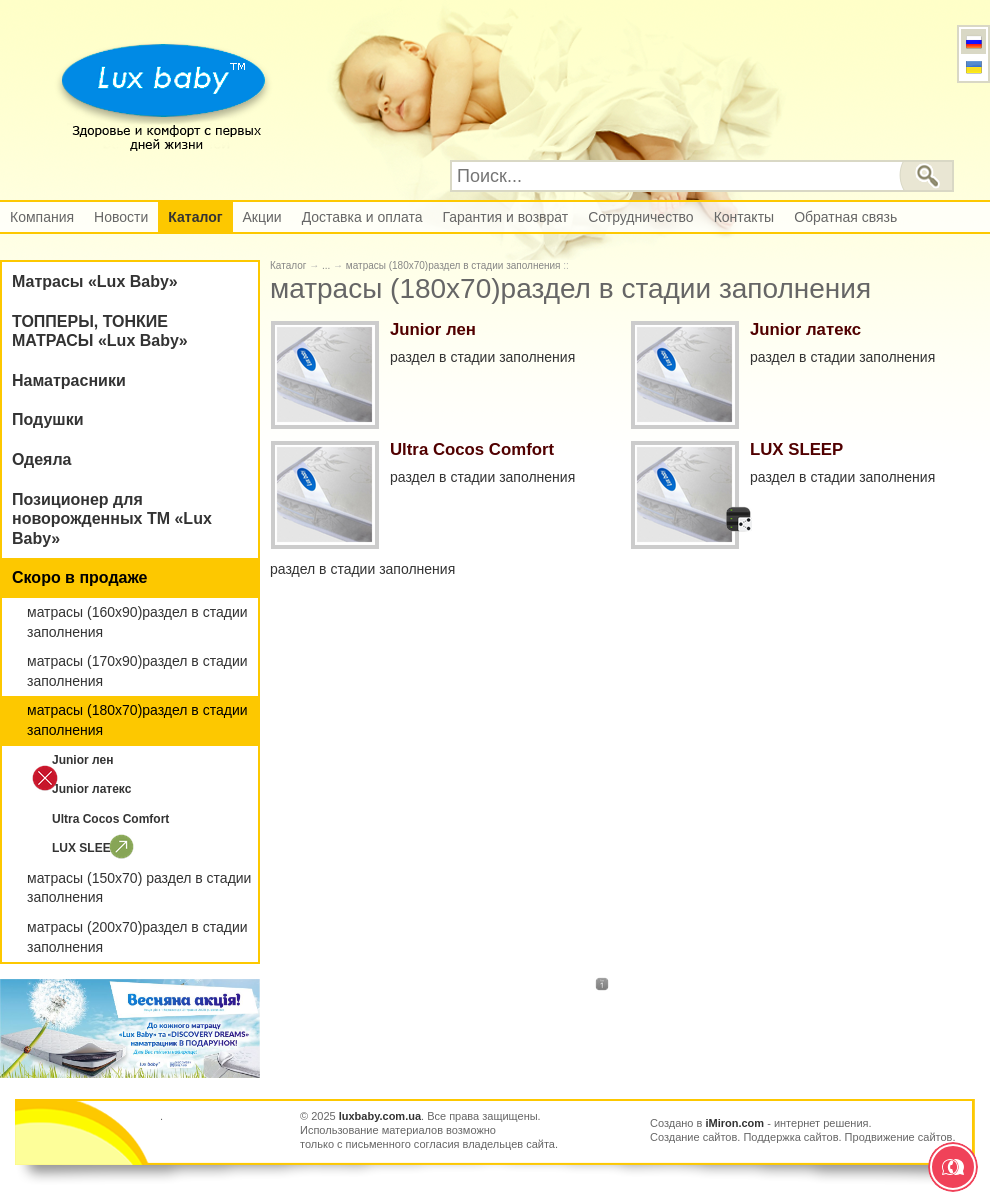 This screenshot has height=1204, width=990. What do you see at coordinates (602, 984) in the screenshot?
I see `open the calendar app` at bounding box center [602, 984].